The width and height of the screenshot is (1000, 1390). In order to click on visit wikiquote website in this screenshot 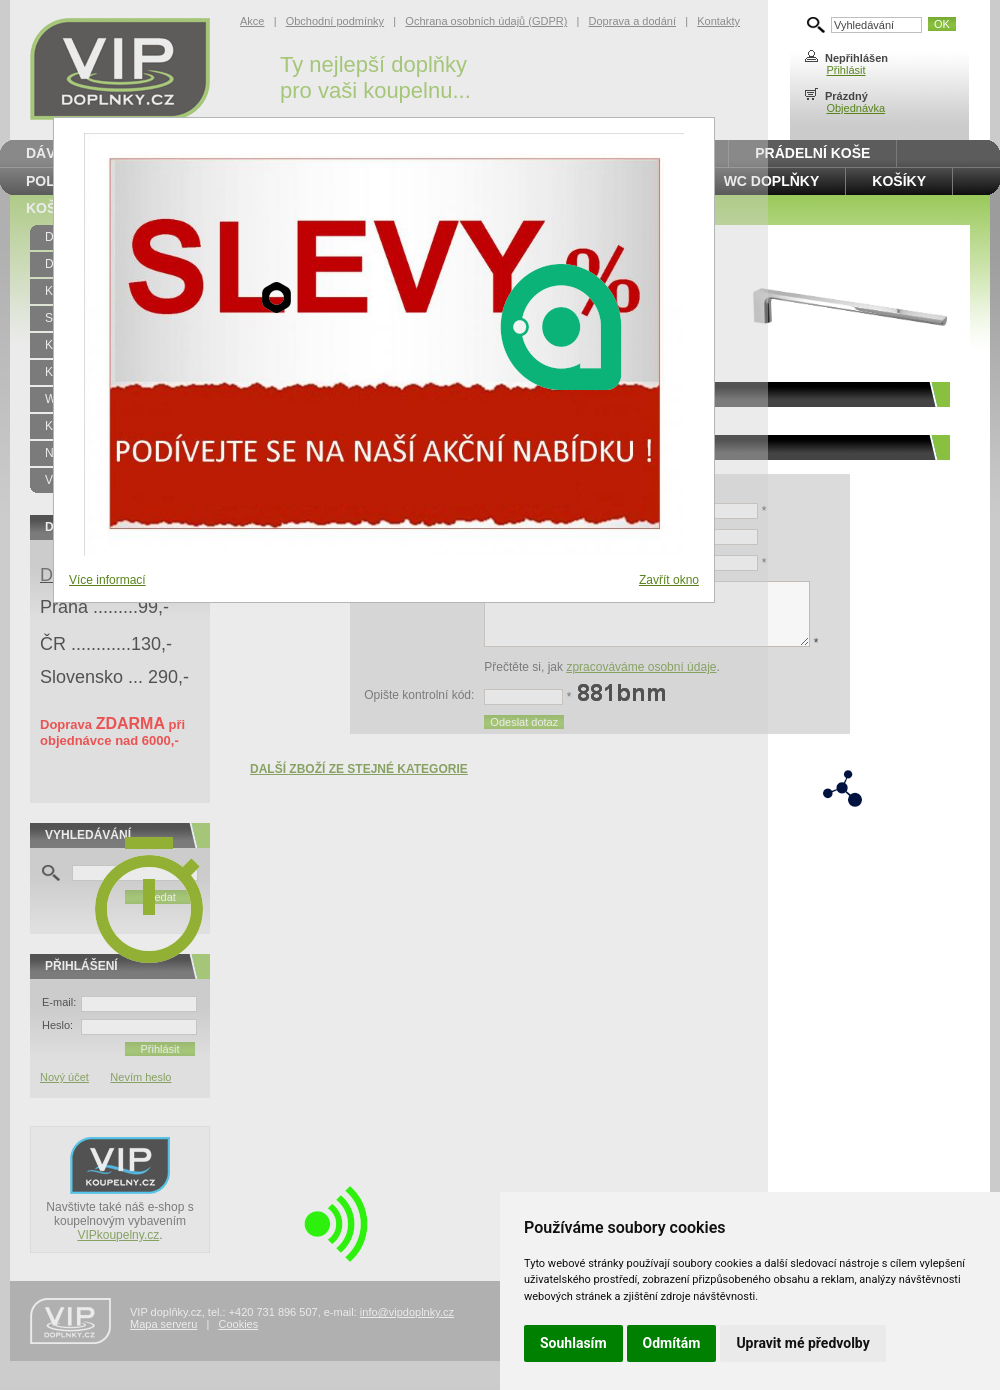, I will do `click(336, 1224)`.